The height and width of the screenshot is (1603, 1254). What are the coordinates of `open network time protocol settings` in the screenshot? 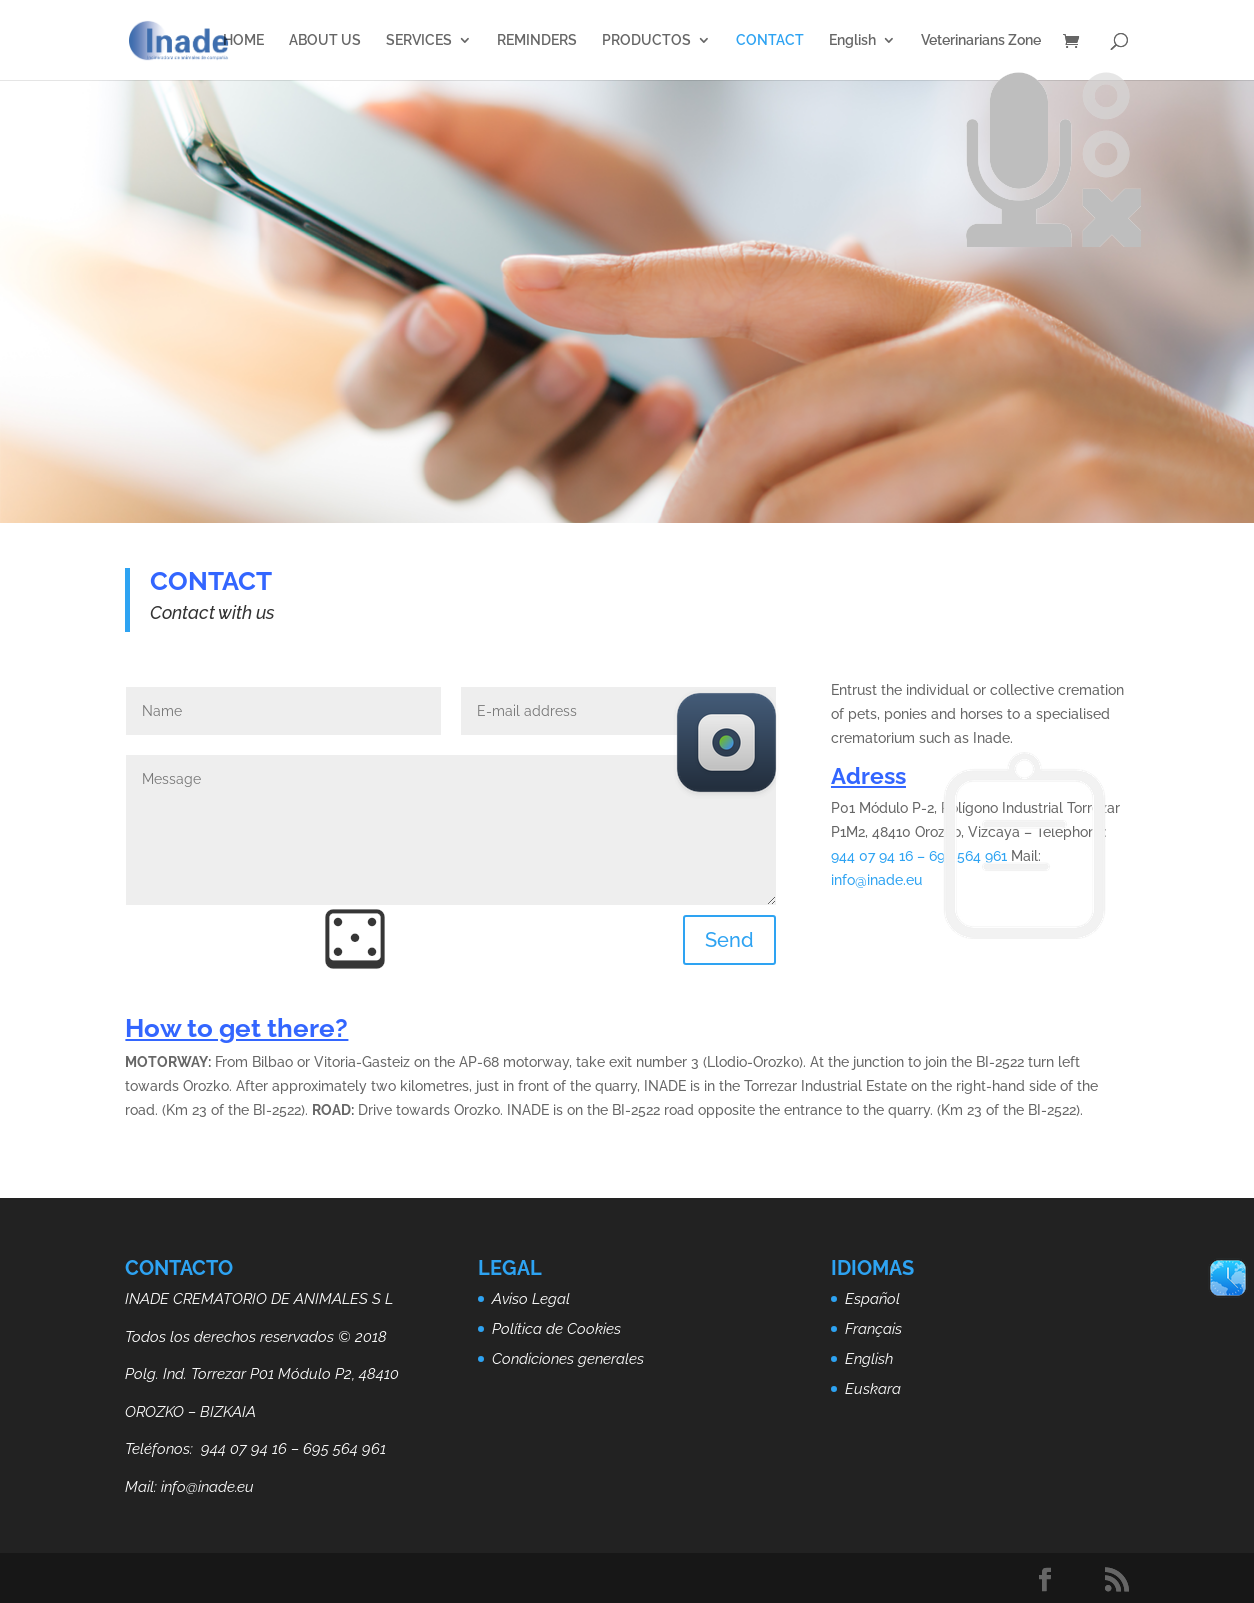 It's located at (1228, 1278).